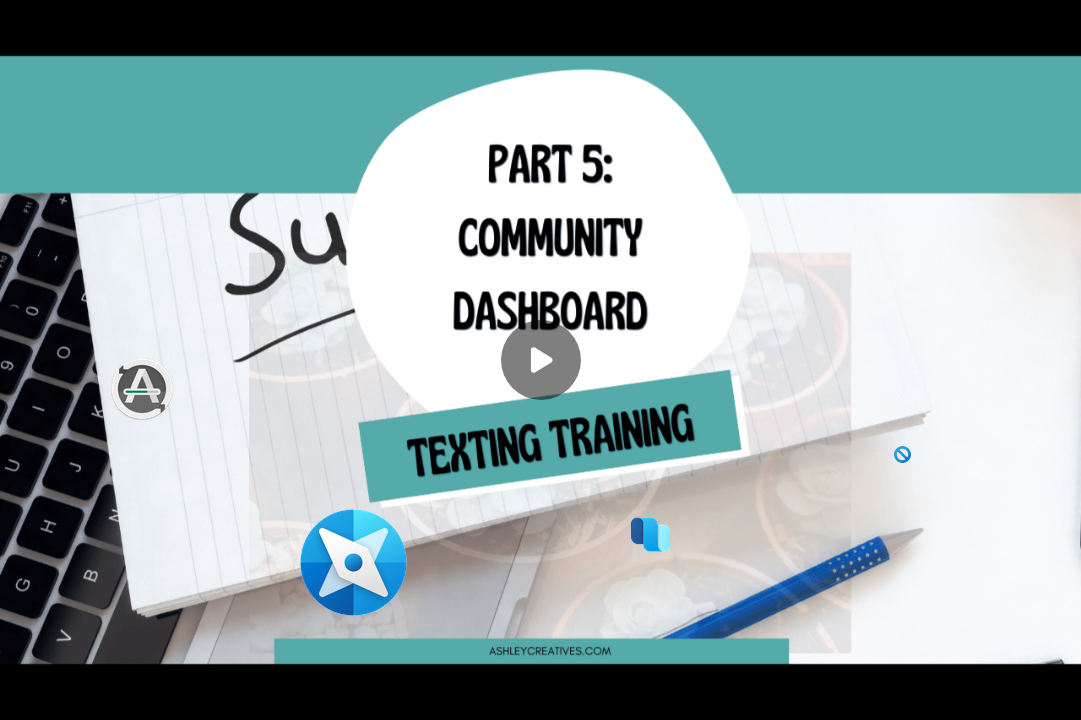  I want to click on open the supply chain management app, so click(650, 534).